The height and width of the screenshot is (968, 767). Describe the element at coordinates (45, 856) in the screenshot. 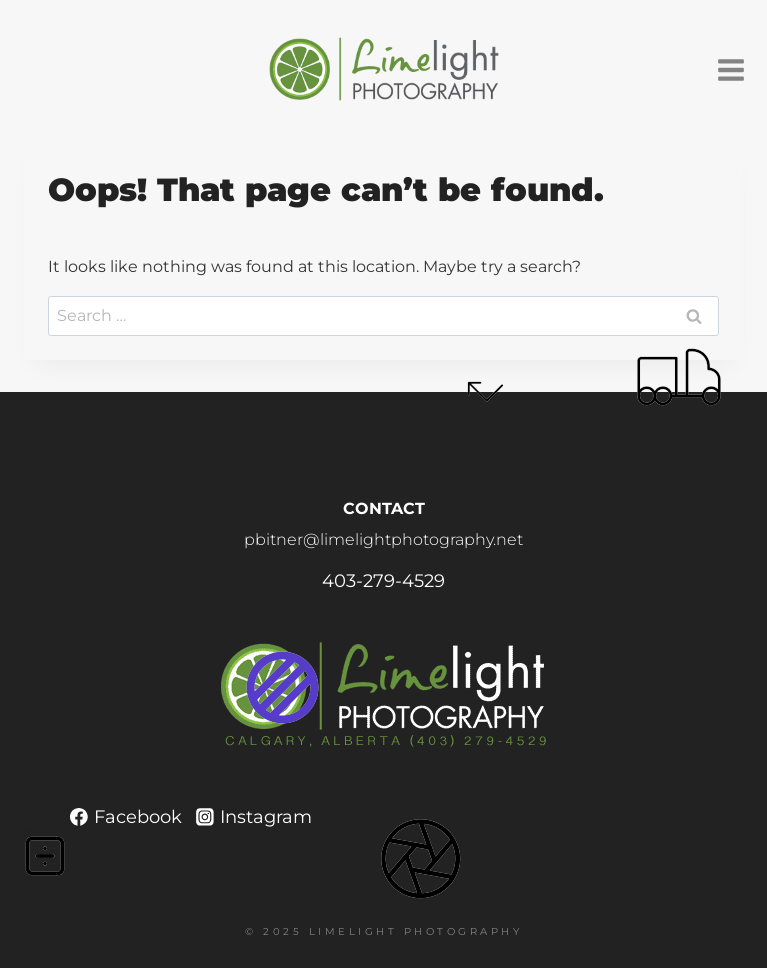

I see `perform a division calculation` at that location.